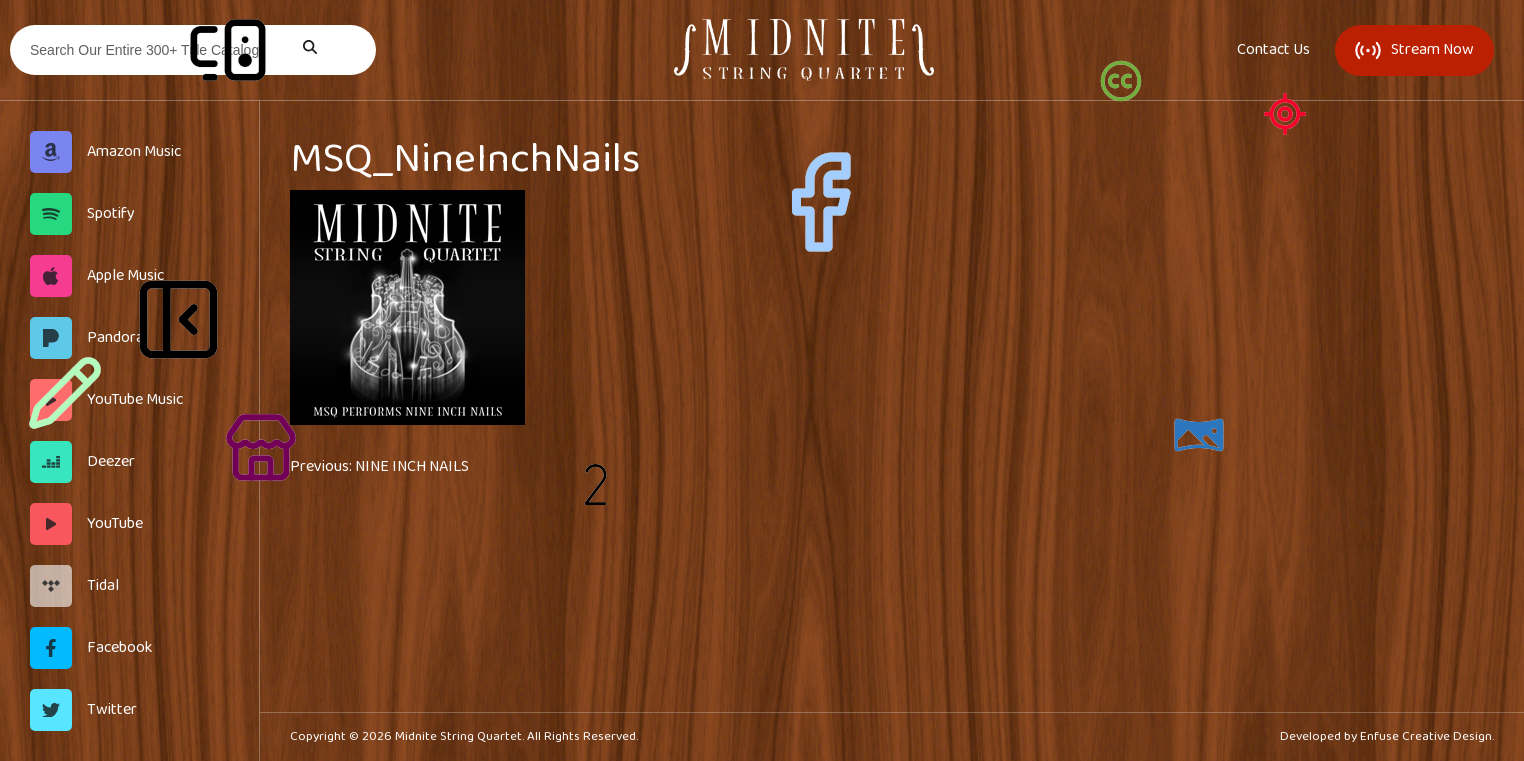 The width and height of the screenshot is (1524, 761). I want to click on view panorama or wide-angle photos, so click(1199, 435).